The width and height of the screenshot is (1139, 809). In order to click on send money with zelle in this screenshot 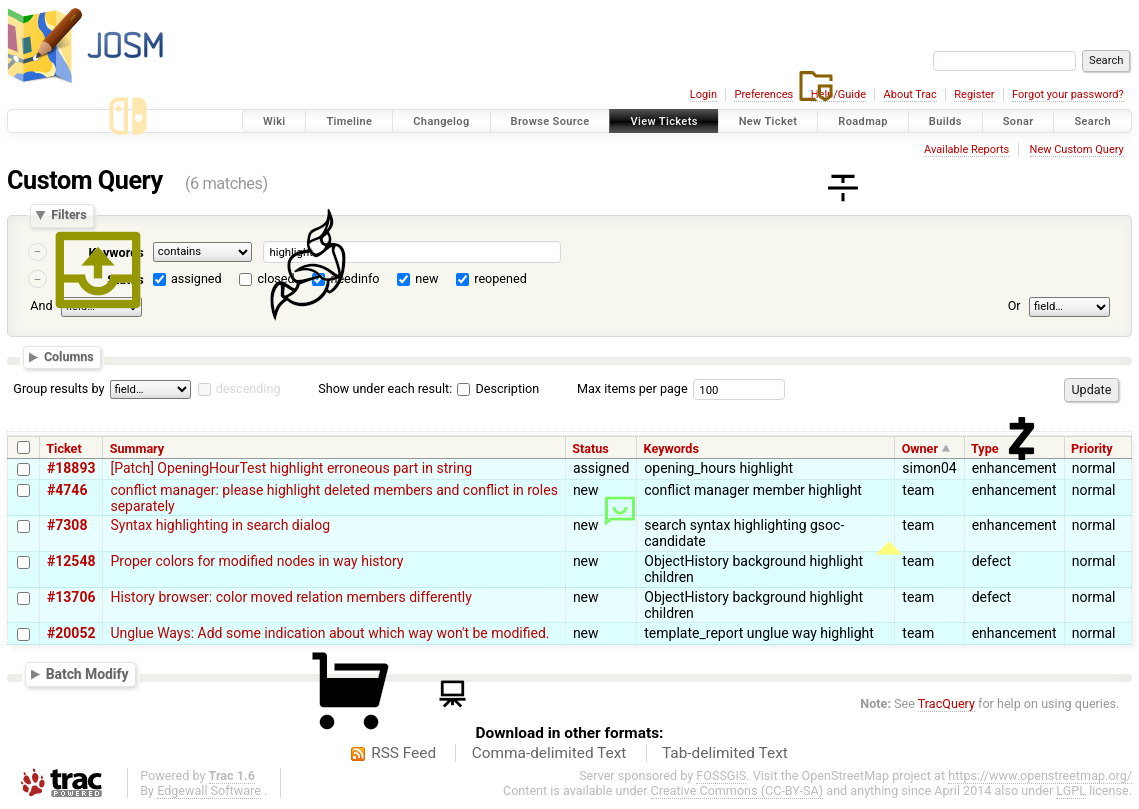, I will do `click(1021, 438)`.